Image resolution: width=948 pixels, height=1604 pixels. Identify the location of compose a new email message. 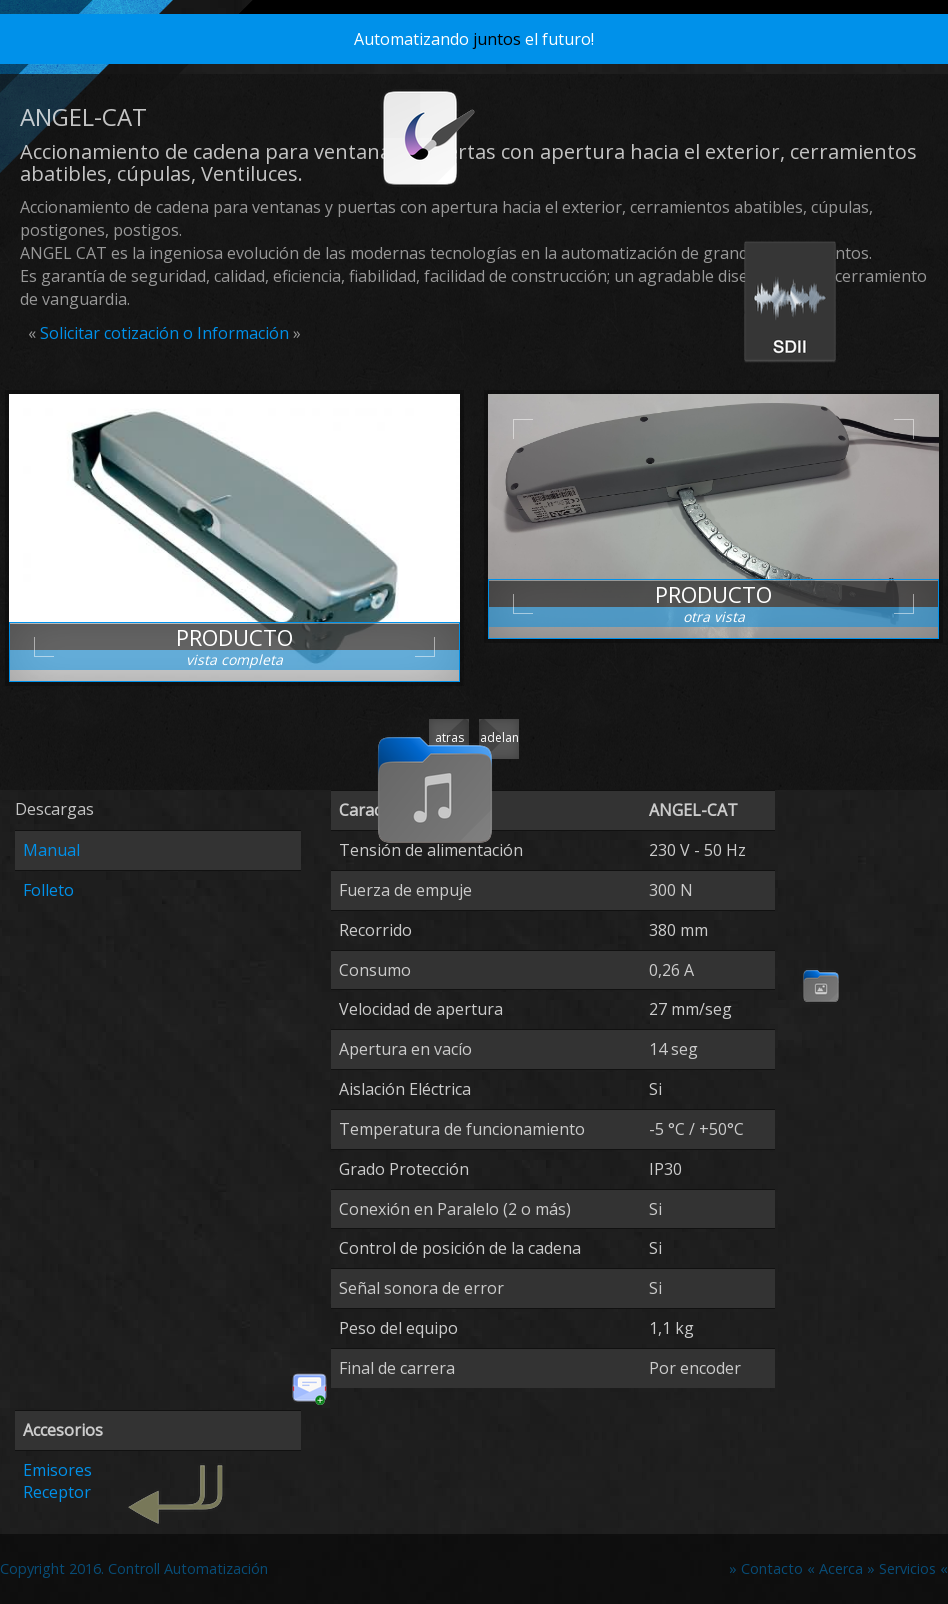
(309, 1387).